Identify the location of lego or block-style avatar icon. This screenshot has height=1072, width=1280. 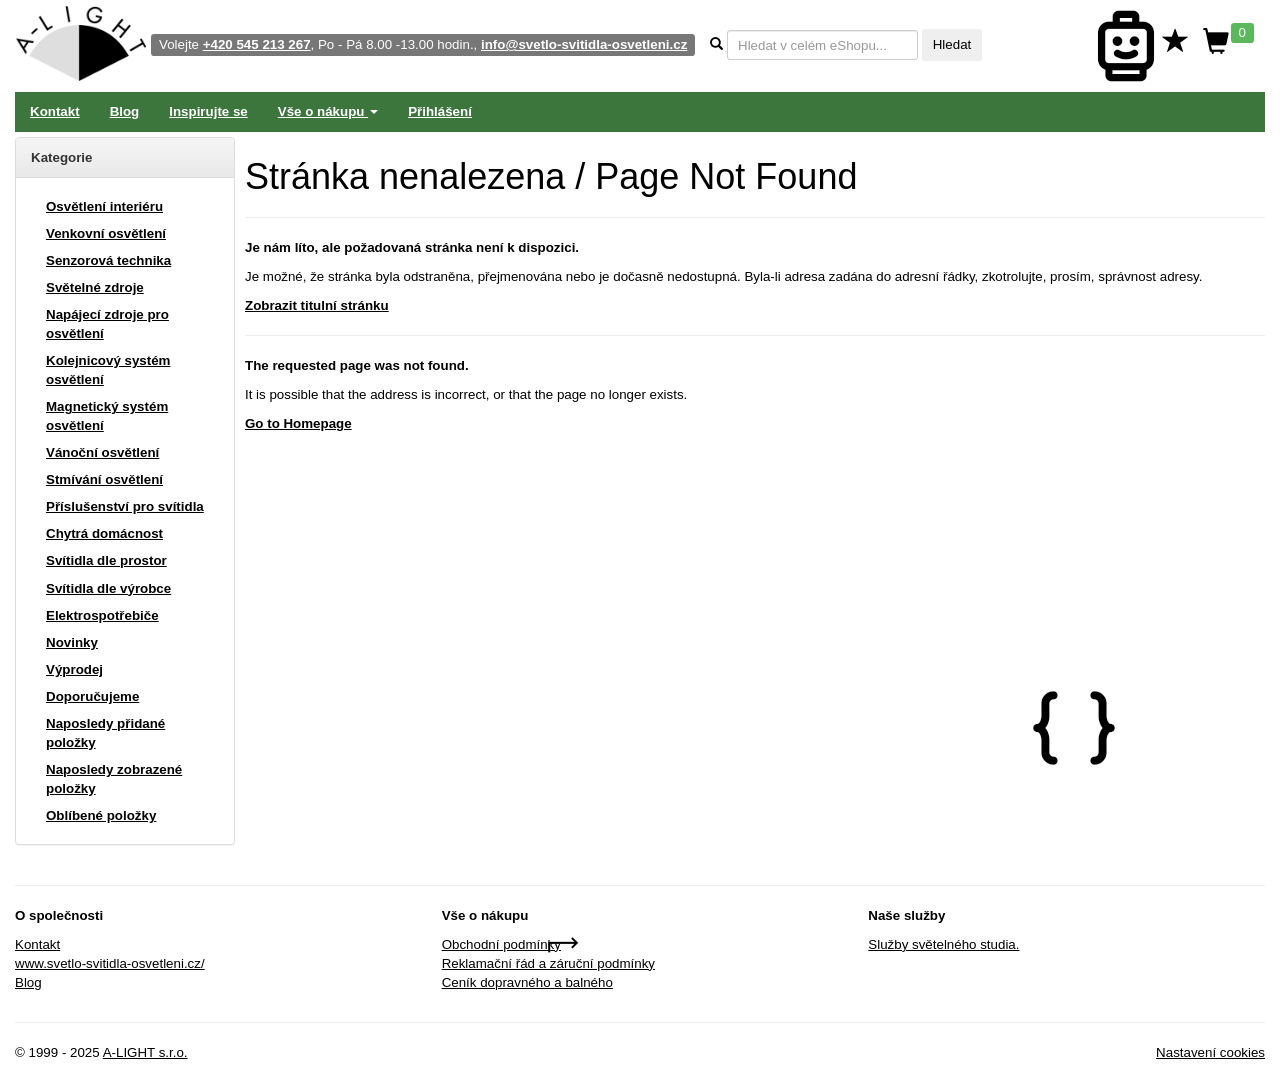
(1126, 46).